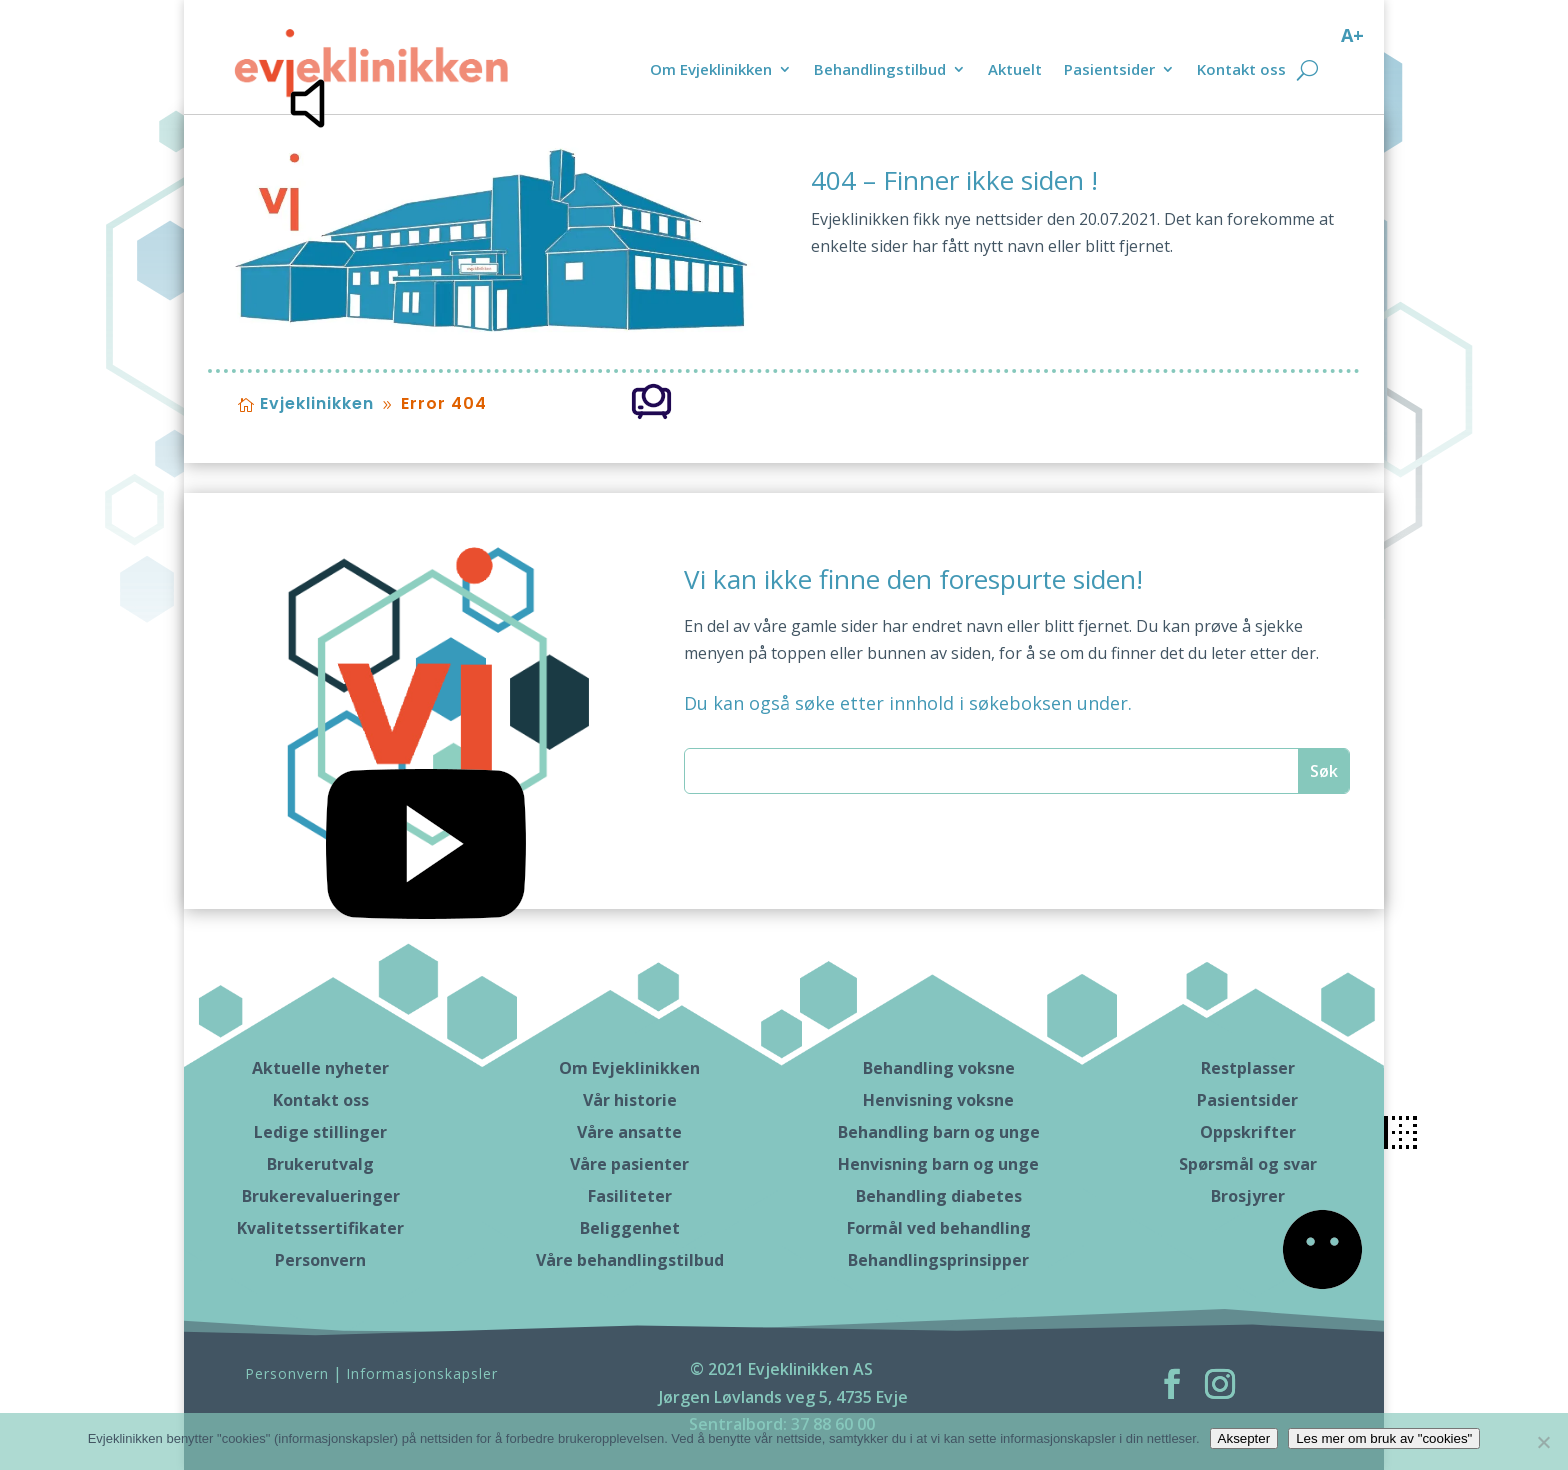 The image size is (1568, 1470). I want to click on apply border to left edge of cell or element, so click(1400, 1132).